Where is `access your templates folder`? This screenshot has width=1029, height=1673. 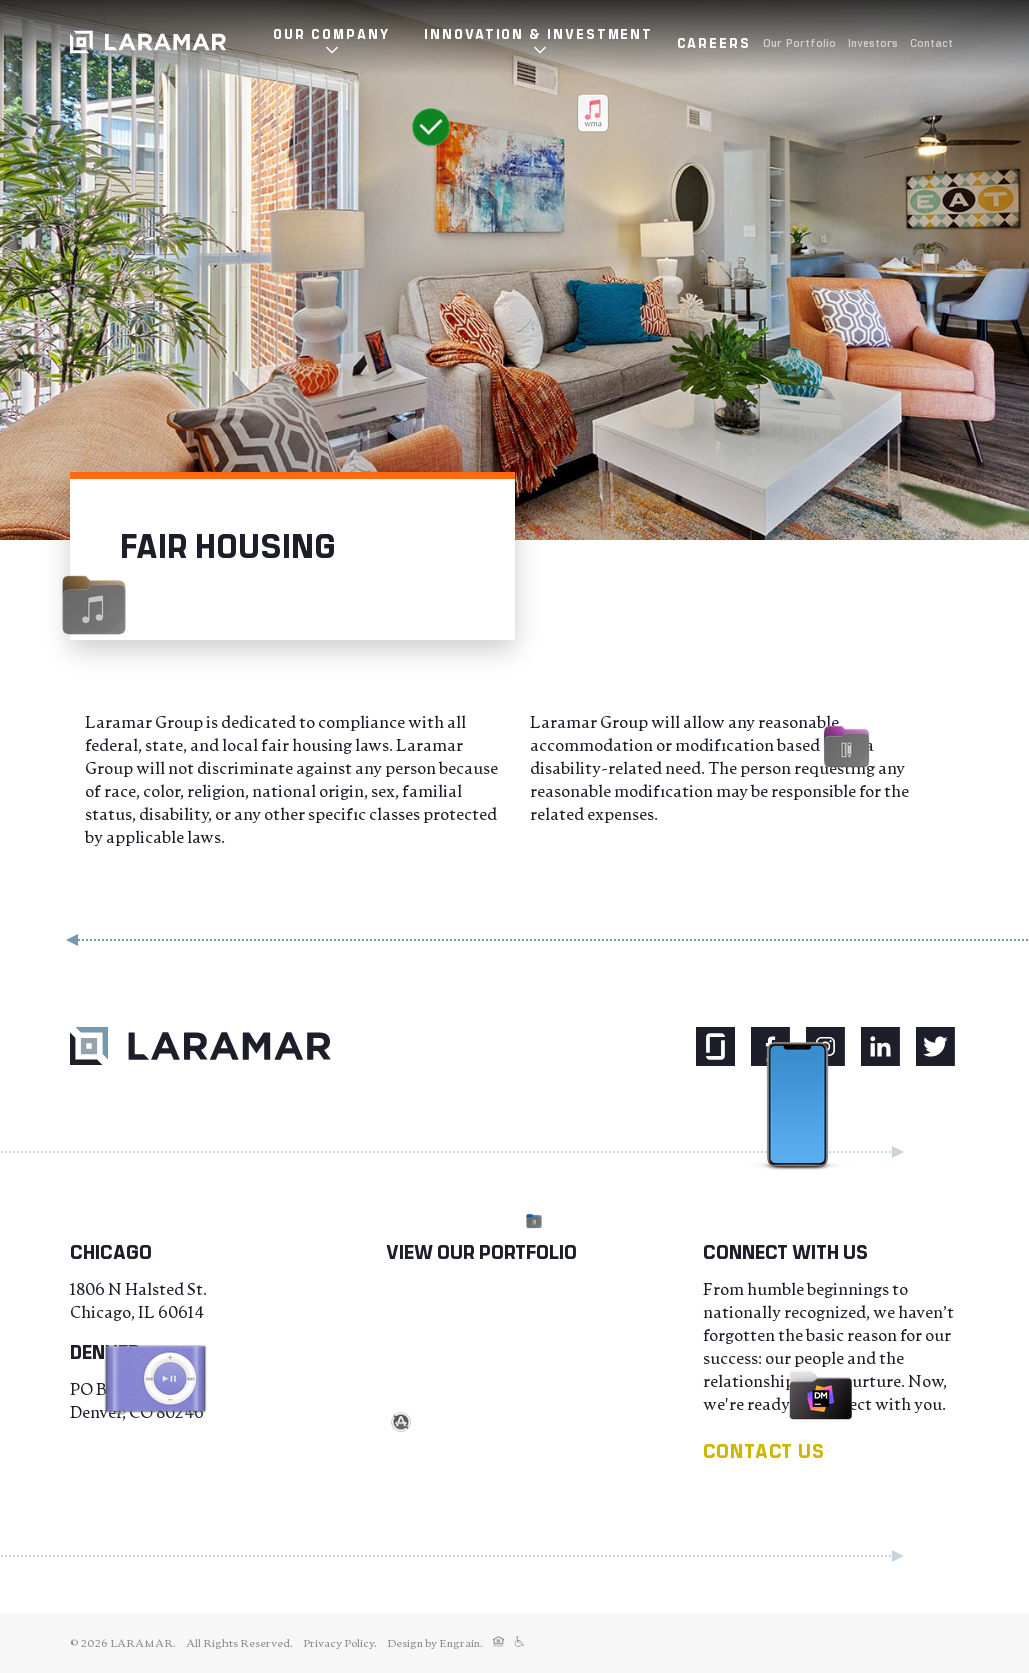 access your templates folder is located at coordinates (846, 746).